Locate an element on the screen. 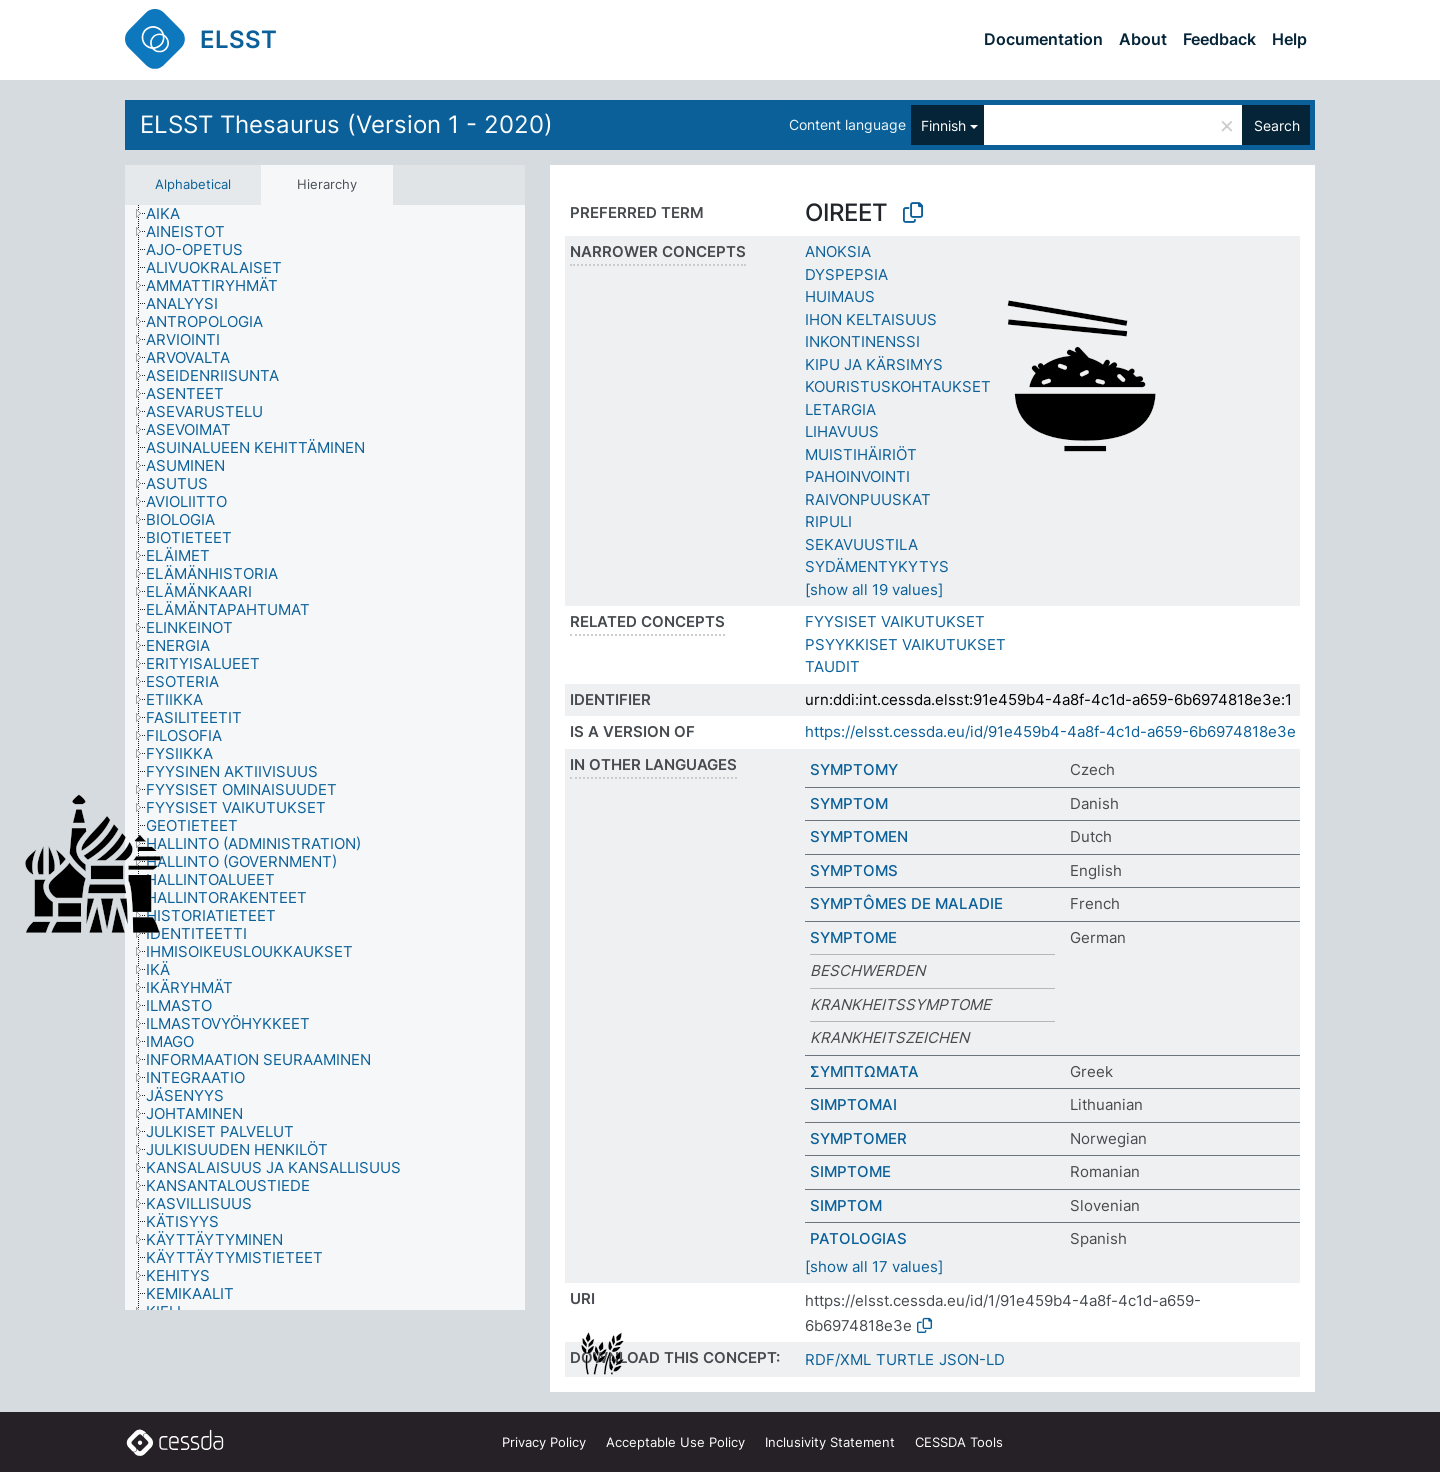 Image resolution: width=1440 pixels, height=1472 pixels. indicates a Moscow or Russia-related destination is located at coordinates (93, 863).